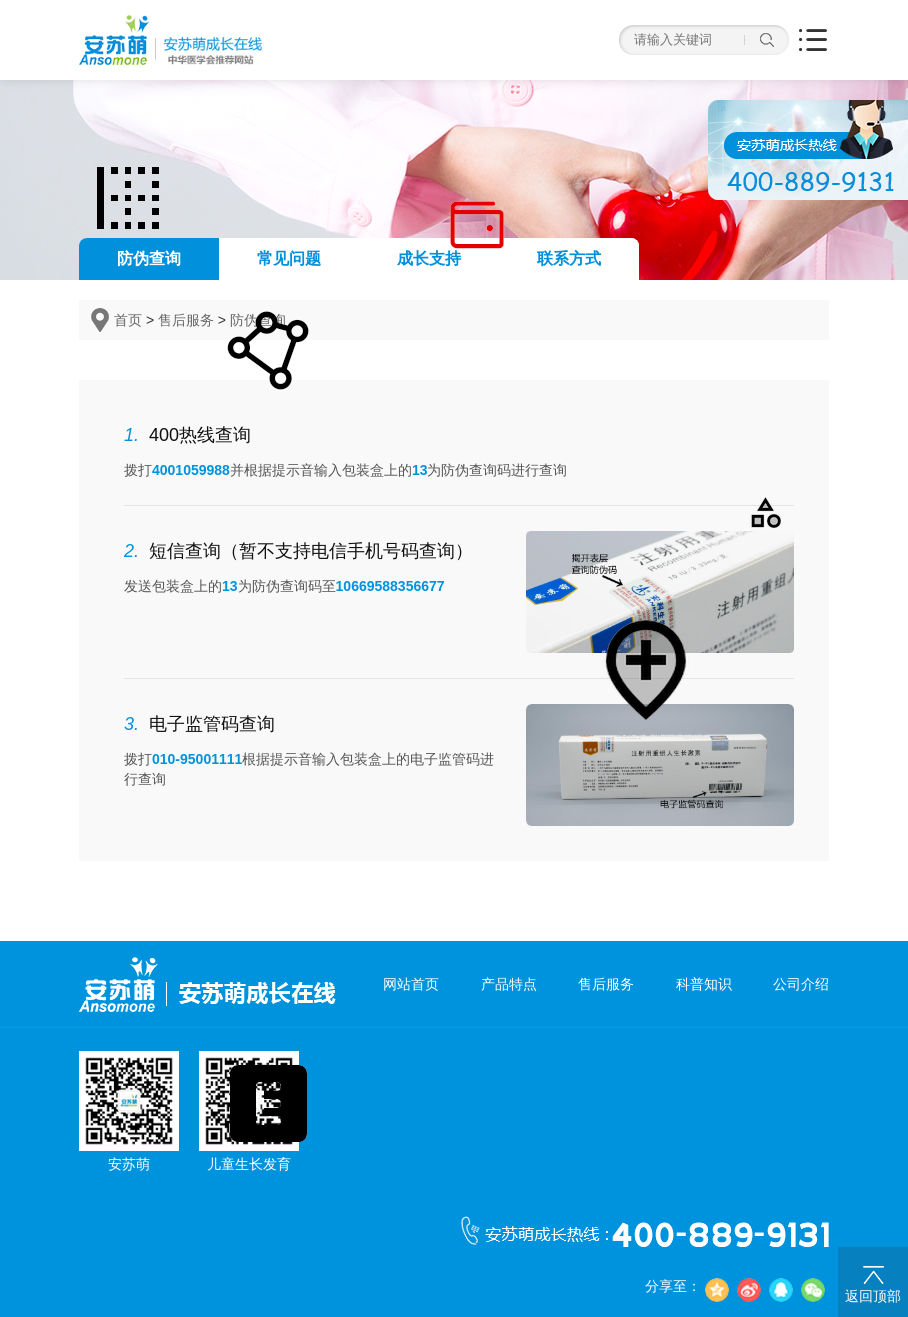  Describe the element at coordinates (269, 350) in the screenshot. I see `access polygon or shape drawing tool` at that location.